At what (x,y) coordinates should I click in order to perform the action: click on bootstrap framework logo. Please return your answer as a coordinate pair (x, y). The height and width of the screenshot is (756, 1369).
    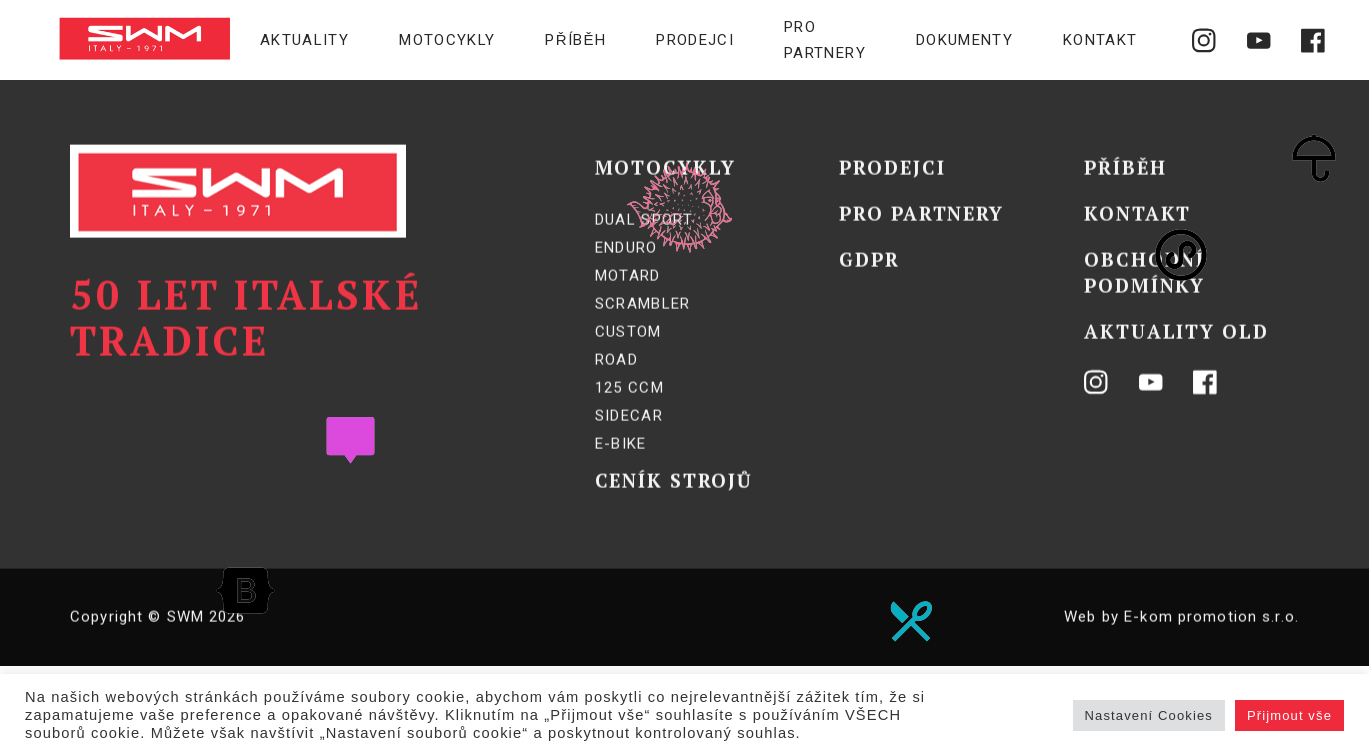
    Looking at the image, I should click on (245, 590).